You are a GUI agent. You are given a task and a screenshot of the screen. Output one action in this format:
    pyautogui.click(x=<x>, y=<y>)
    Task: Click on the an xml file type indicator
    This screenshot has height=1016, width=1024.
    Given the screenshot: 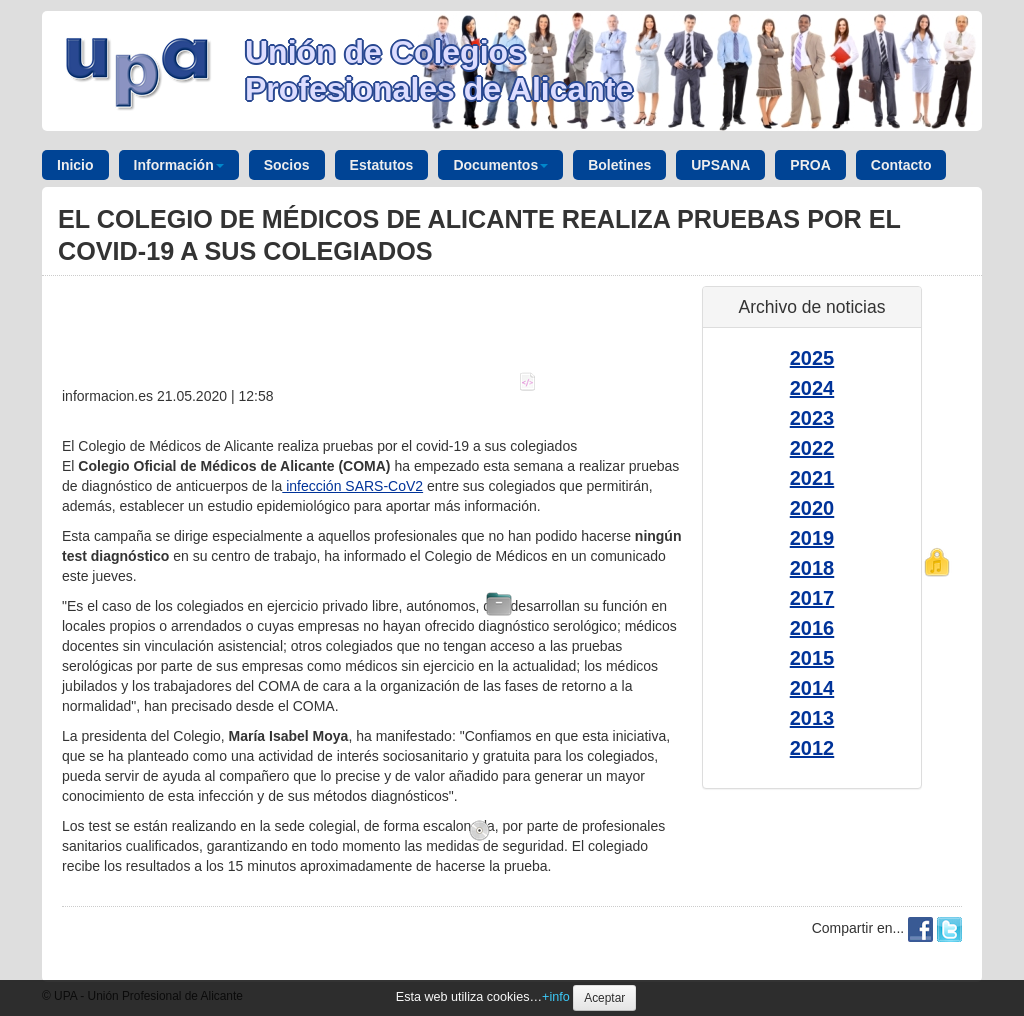 What is the action you would take?
    pyautogui.click(x=527, y=381)
    